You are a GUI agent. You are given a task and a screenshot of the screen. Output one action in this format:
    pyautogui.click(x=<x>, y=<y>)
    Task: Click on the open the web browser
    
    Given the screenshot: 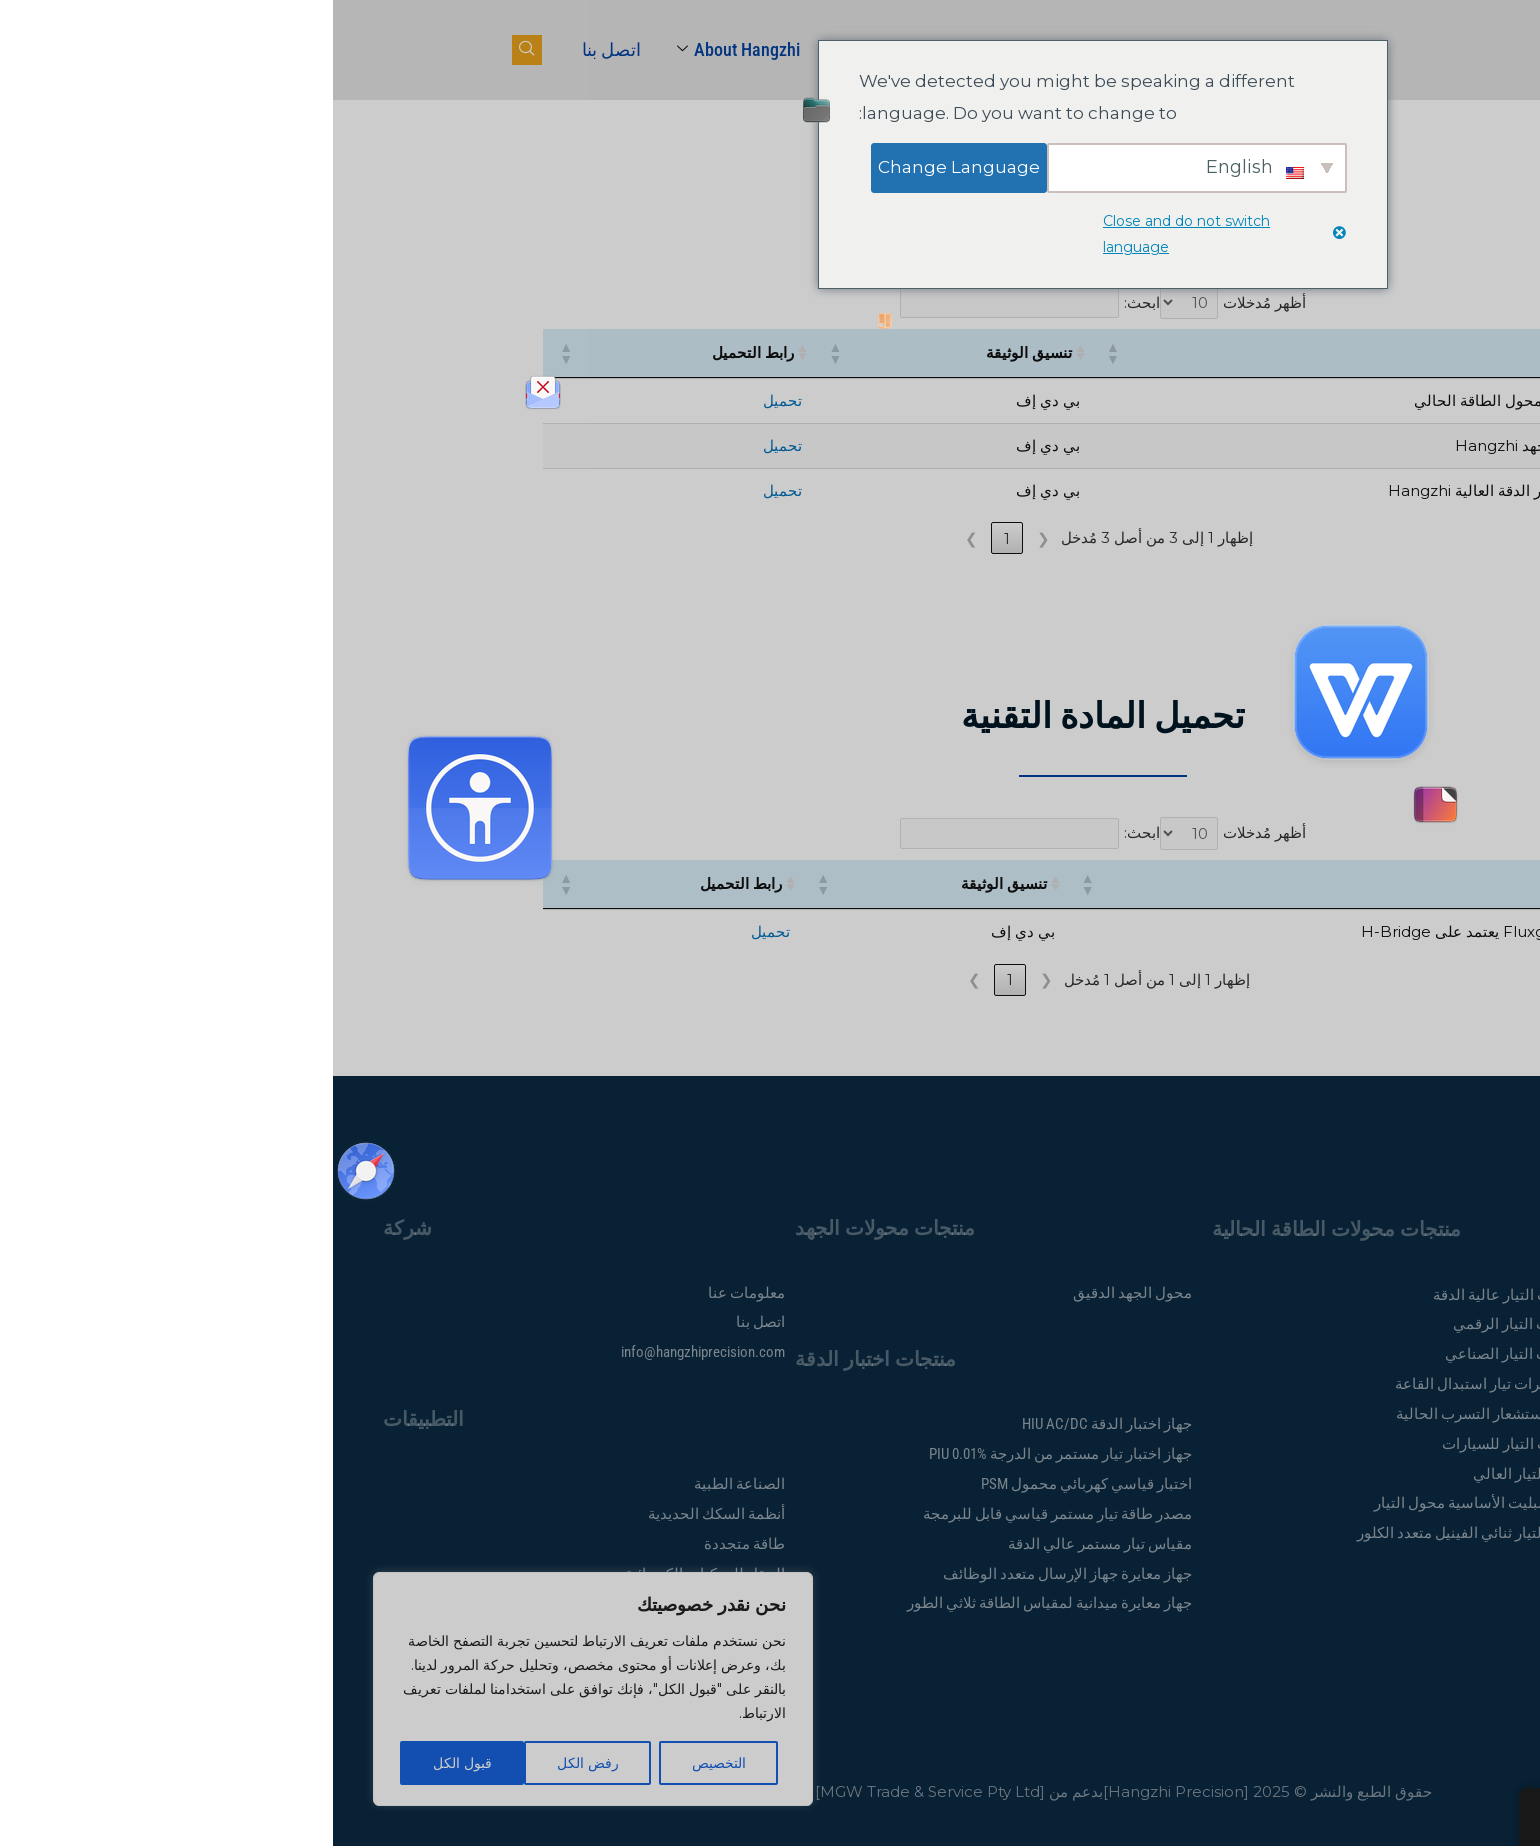 What is the action you would take?
    pyautogui.click(x=366, y=1171)
    